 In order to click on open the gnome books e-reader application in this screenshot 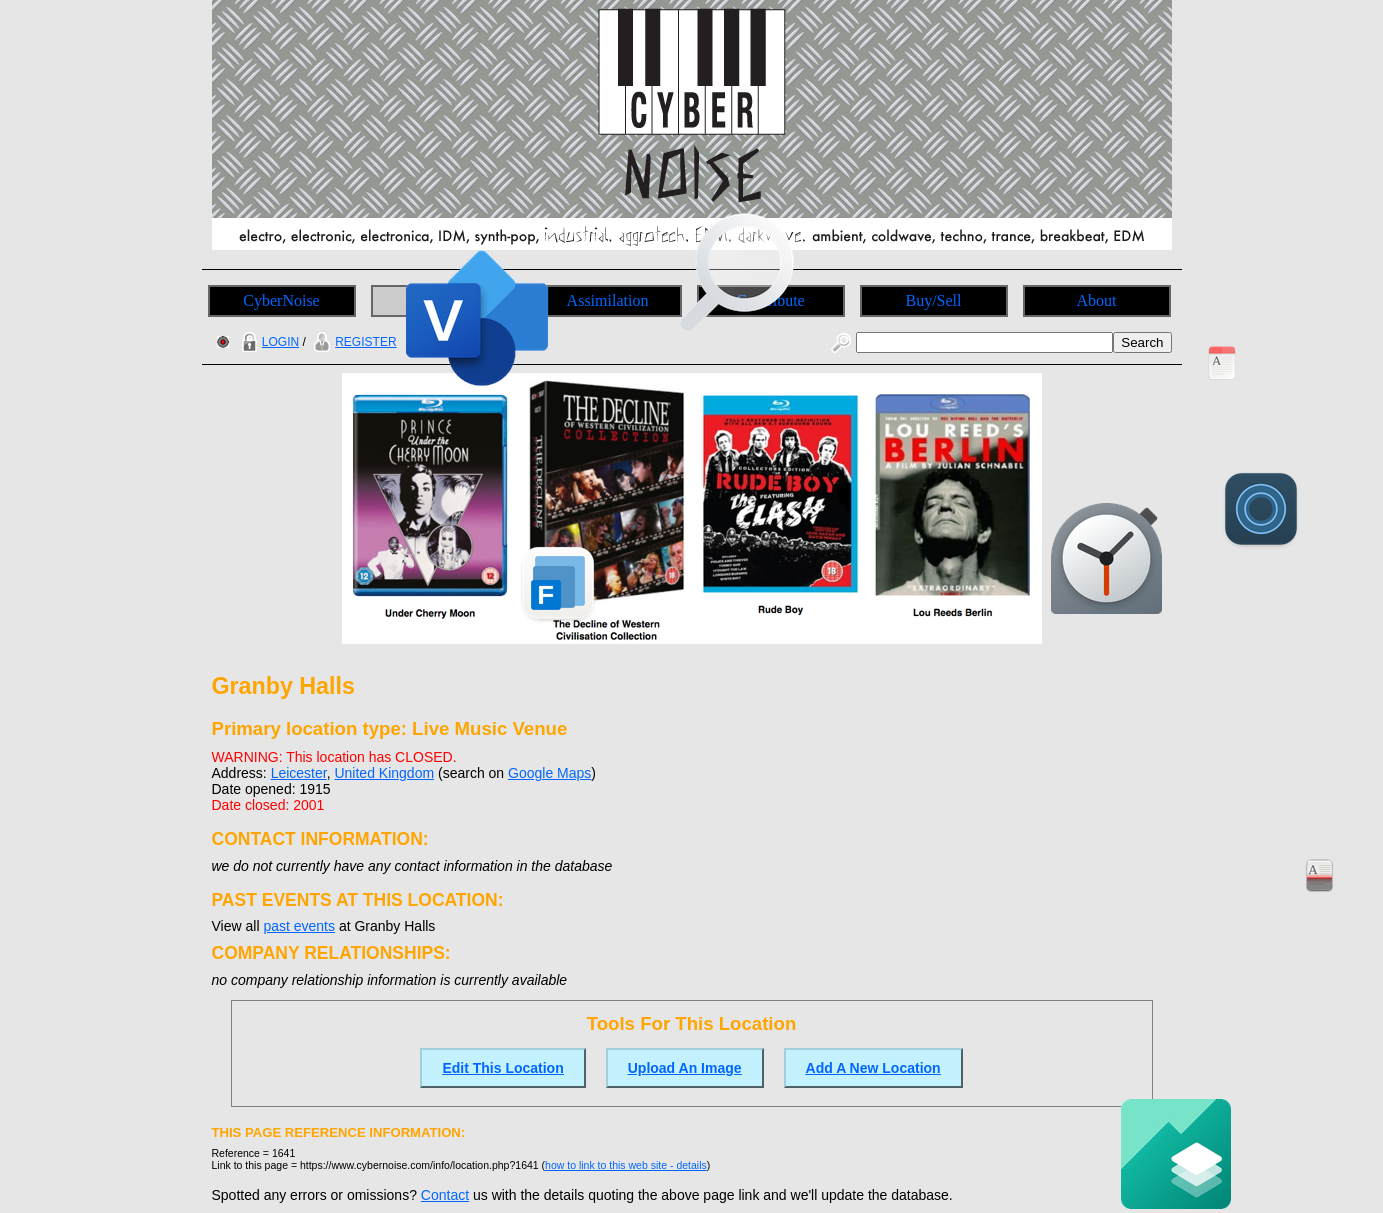, I will do `click(1222, 363)`.